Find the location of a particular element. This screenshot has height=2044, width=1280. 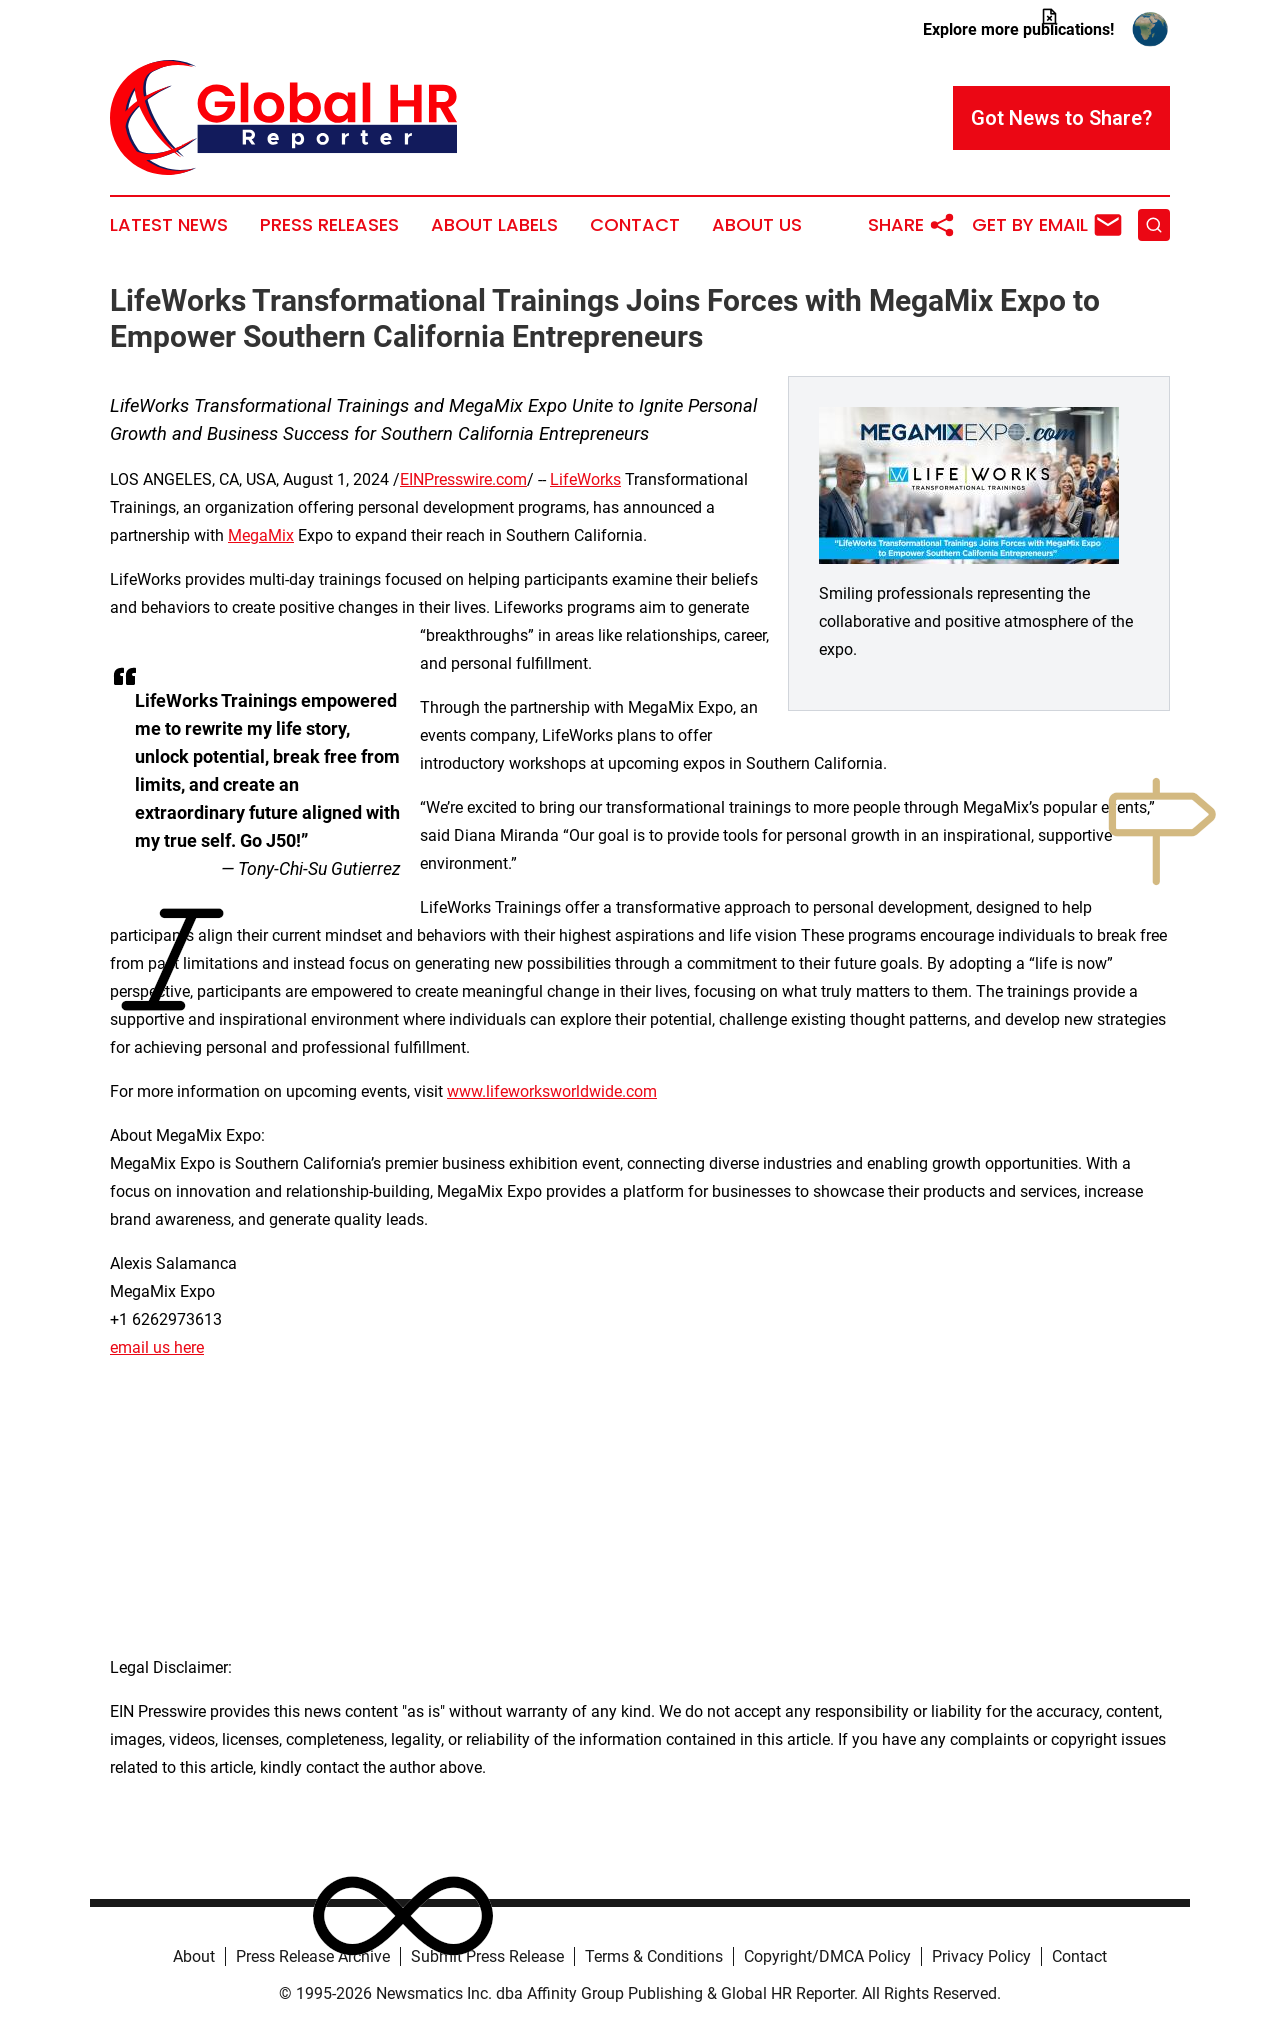

delete or remove a file is located at coordinates (1049, 16).